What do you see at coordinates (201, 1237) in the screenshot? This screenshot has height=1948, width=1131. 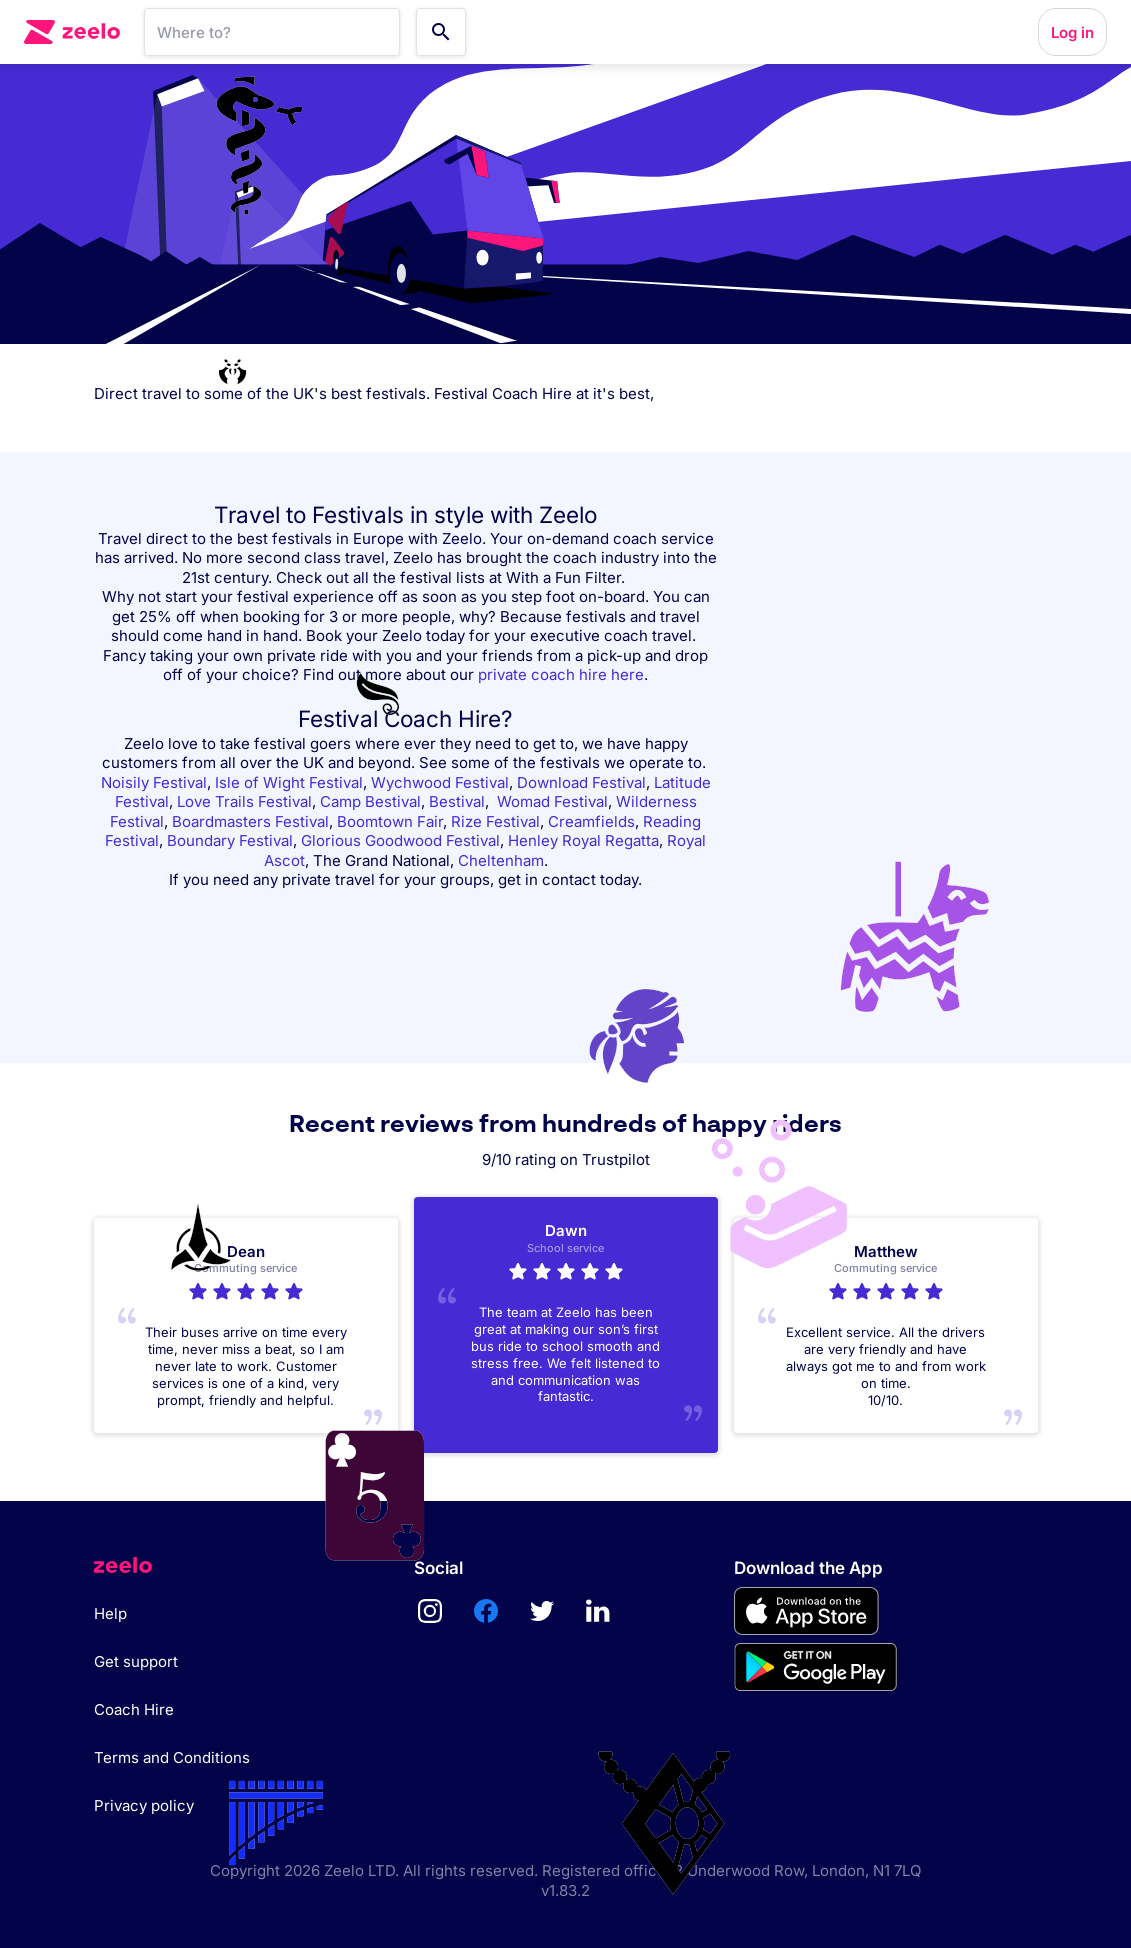 I see `klingon empire emblem from star trek` at bounding box center [201, 1237].